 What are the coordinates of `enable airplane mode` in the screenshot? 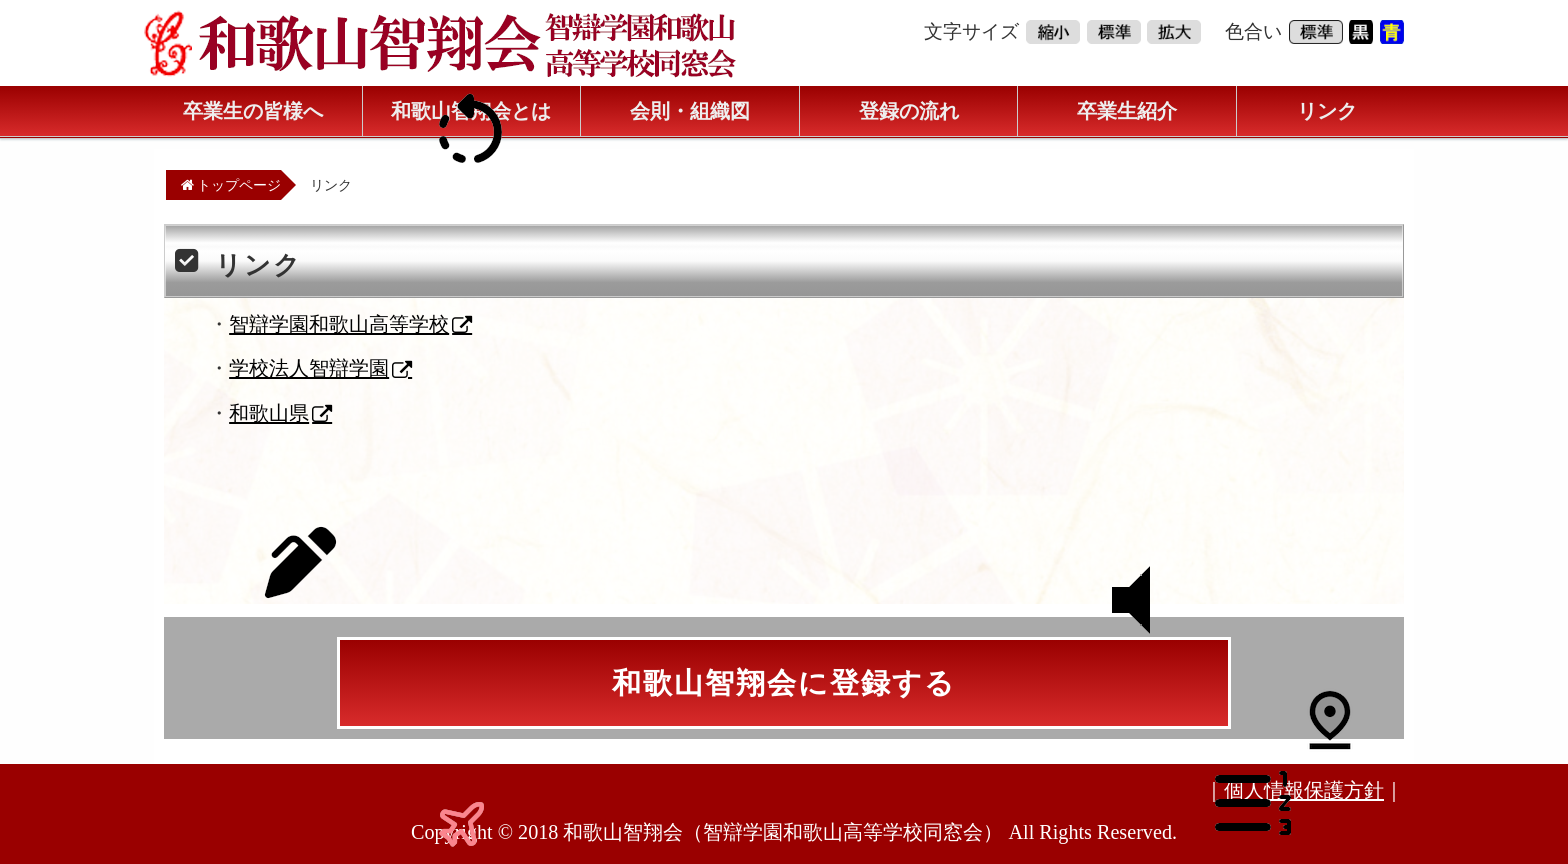 It's located at (461, 824).